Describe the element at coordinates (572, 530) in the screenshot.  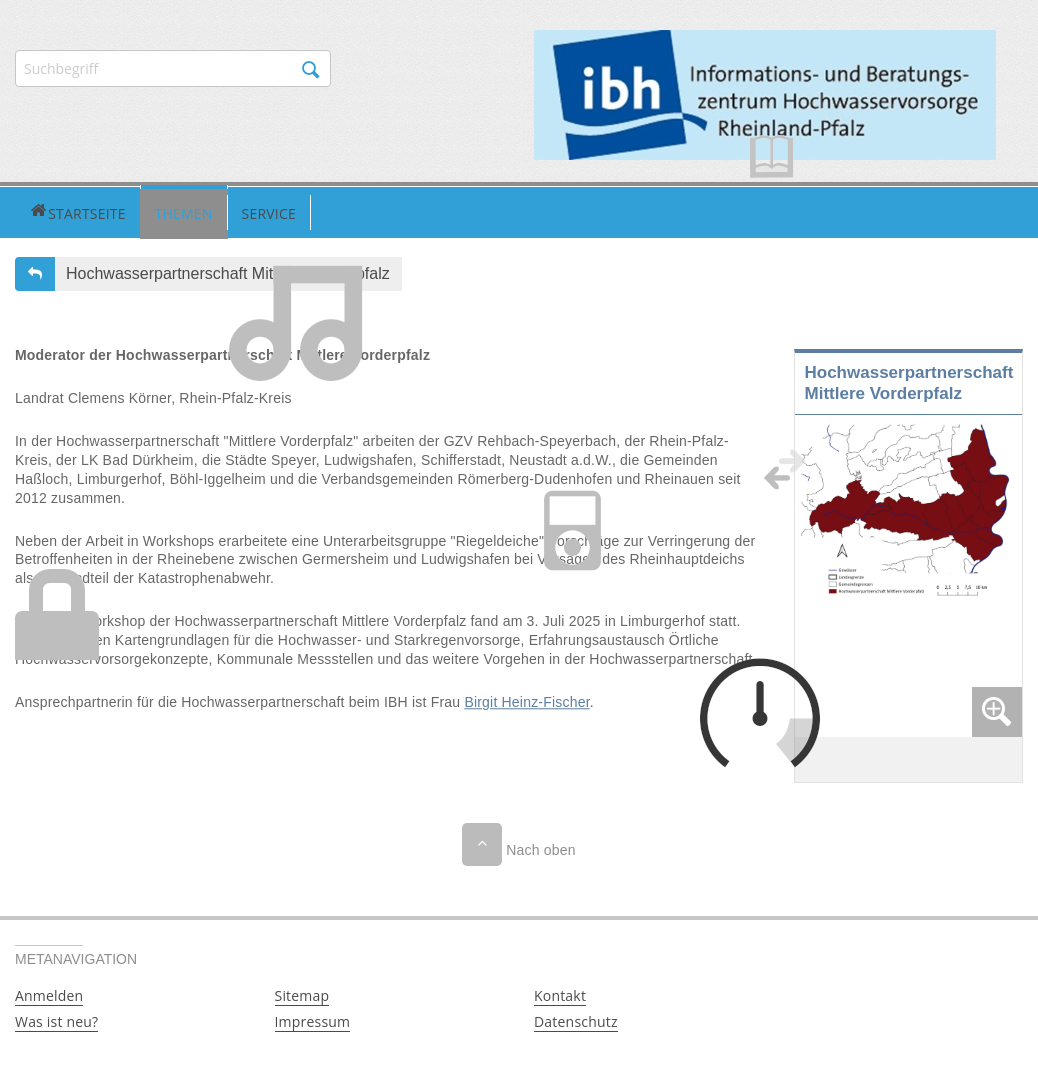
I see `access media player device` at that location.